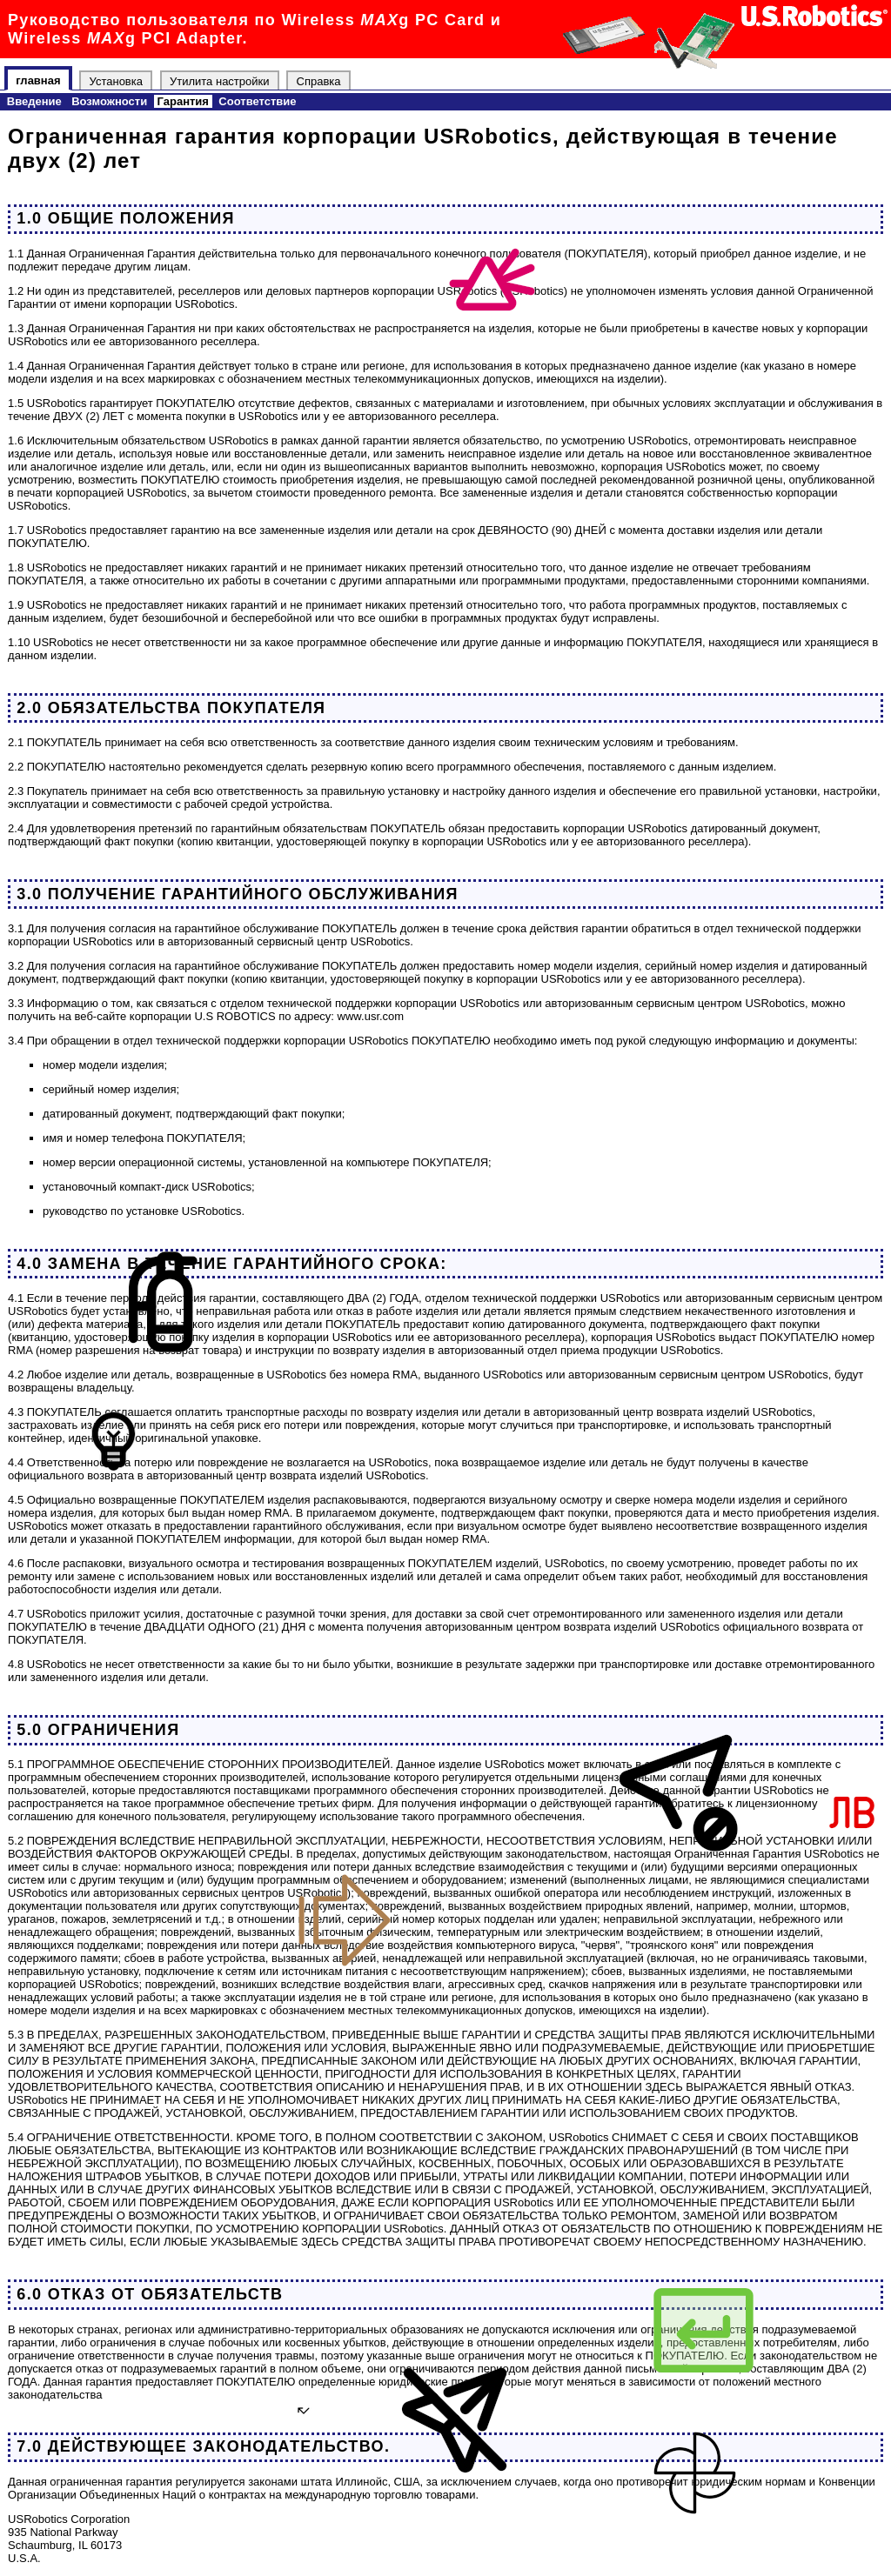  What do you see at coordinates (341, 1920) in the screenshot?
I see `move forward or proceed to next step` at bounding box center [341, 1920].